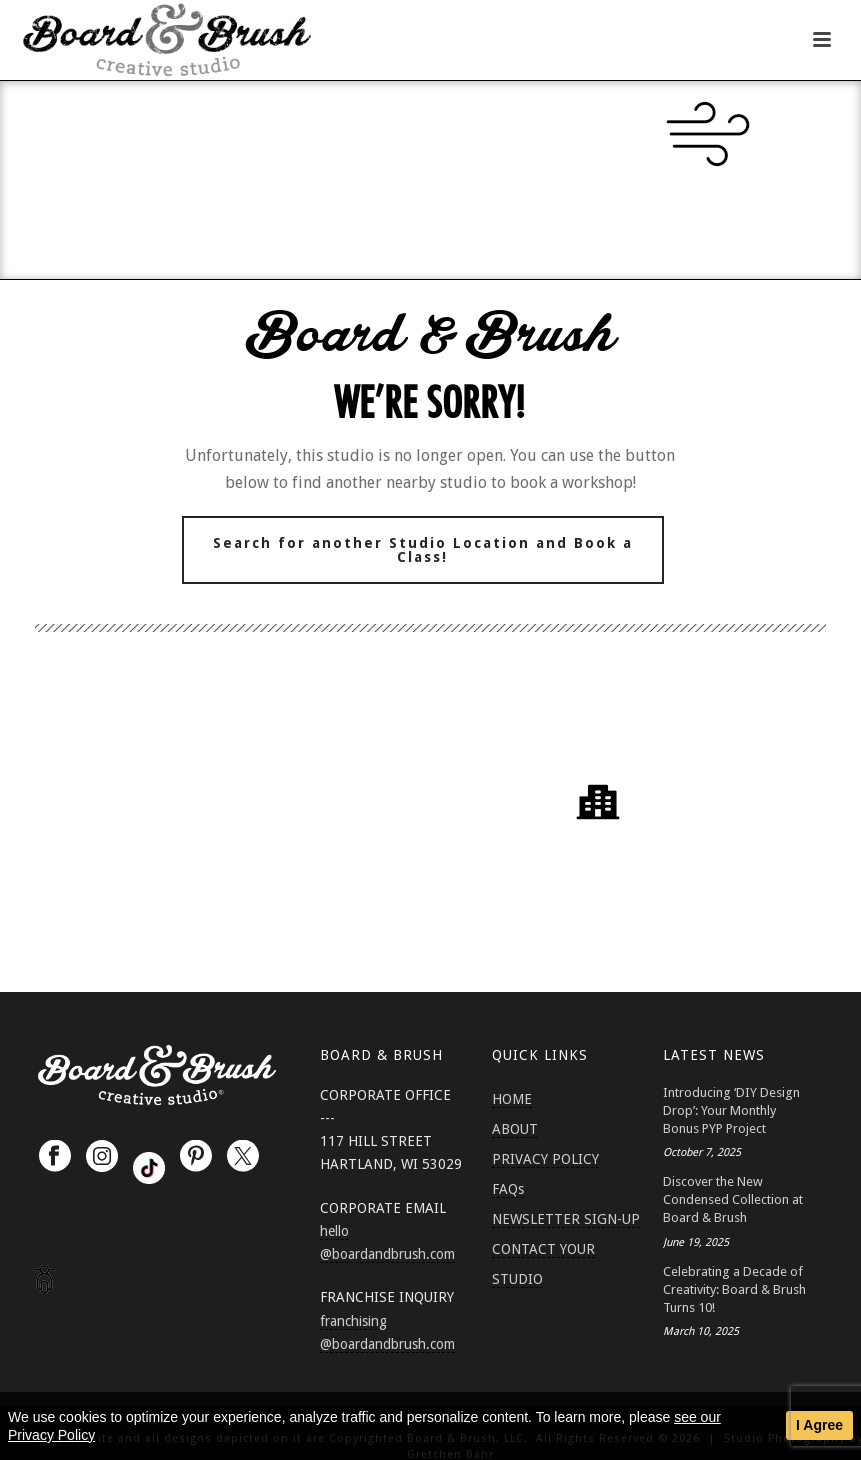  Describe the element at coordinates (708, 134) in the screenshot. I see `indicates current wind conditions` at that location.